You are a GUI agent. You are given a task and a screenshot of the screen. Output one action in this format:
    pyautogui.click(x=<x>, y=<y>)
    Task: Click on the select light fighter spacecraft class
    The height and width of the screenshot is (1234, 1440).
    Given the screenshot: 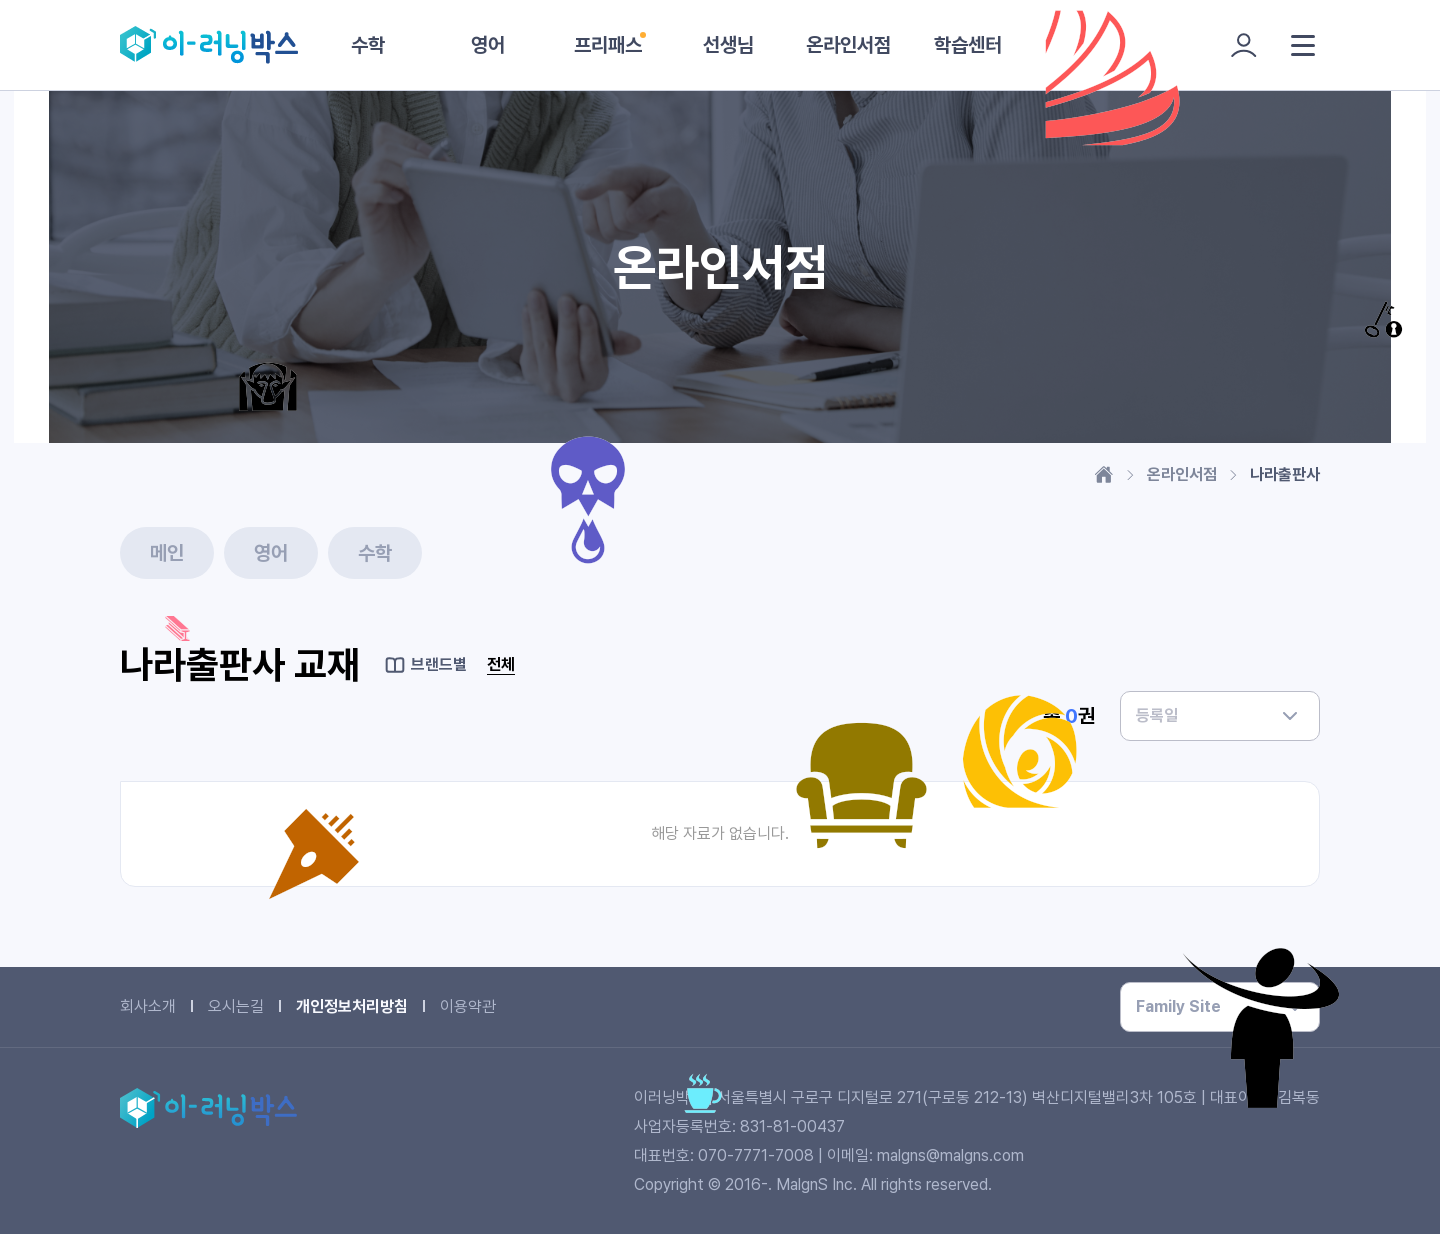 What is the action you would take?
    pyautogui.click(x=314, y=854)
    